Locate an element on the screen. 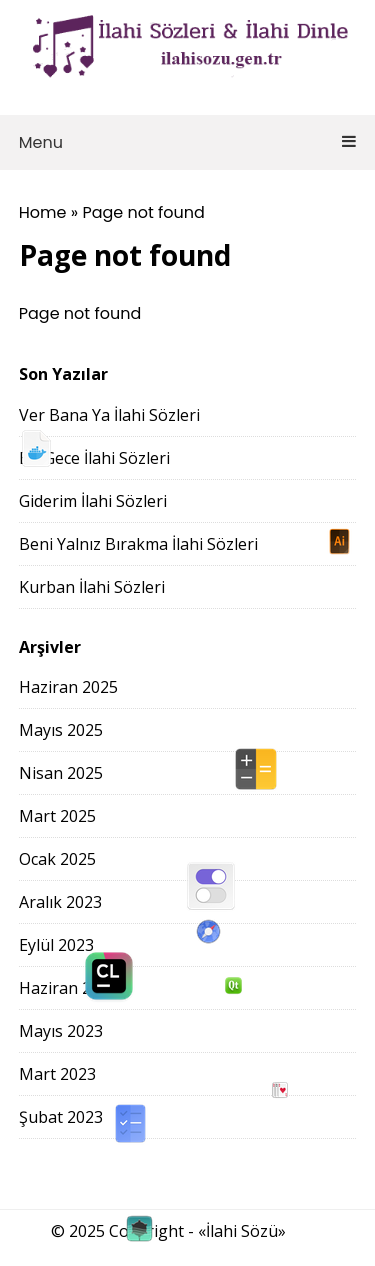  open the to-do list app is located at coordinates (130, 1123).